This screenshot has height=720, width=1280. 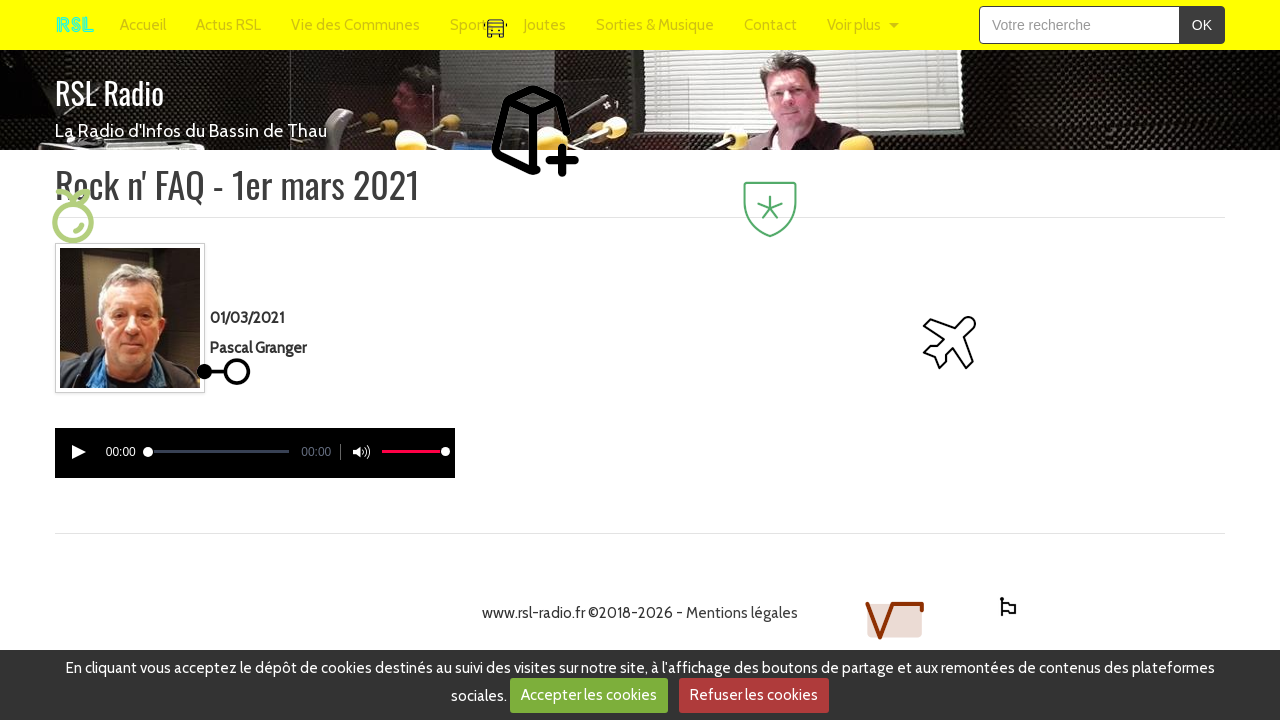 I want to click on select orange flavor or citrus option, so click(x=73, y=217).